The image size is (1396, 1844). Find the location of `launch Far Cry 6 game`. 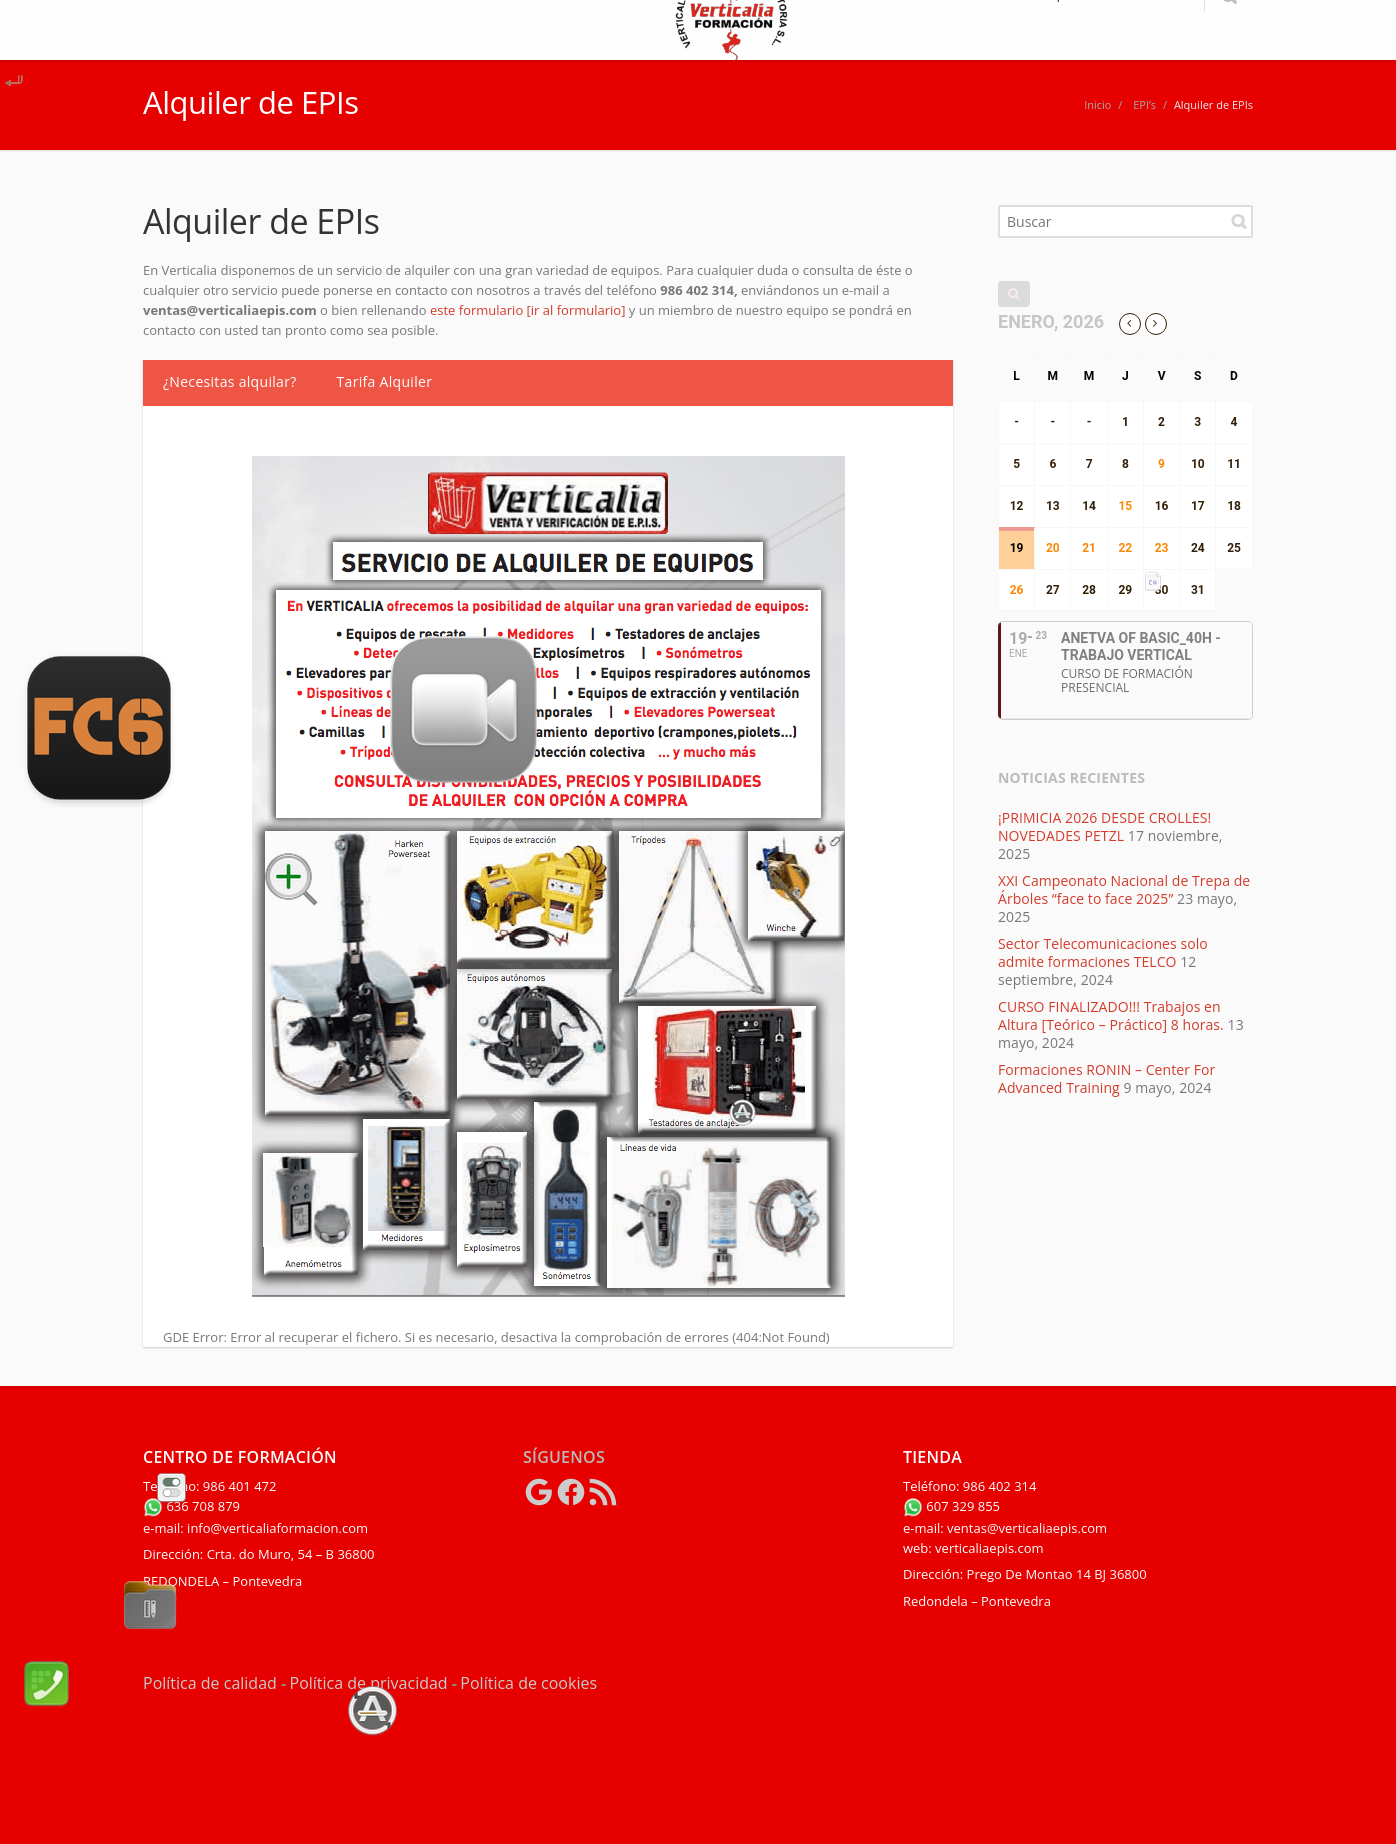

launch Far Cry 6 game is located at coordinates (99, 728).